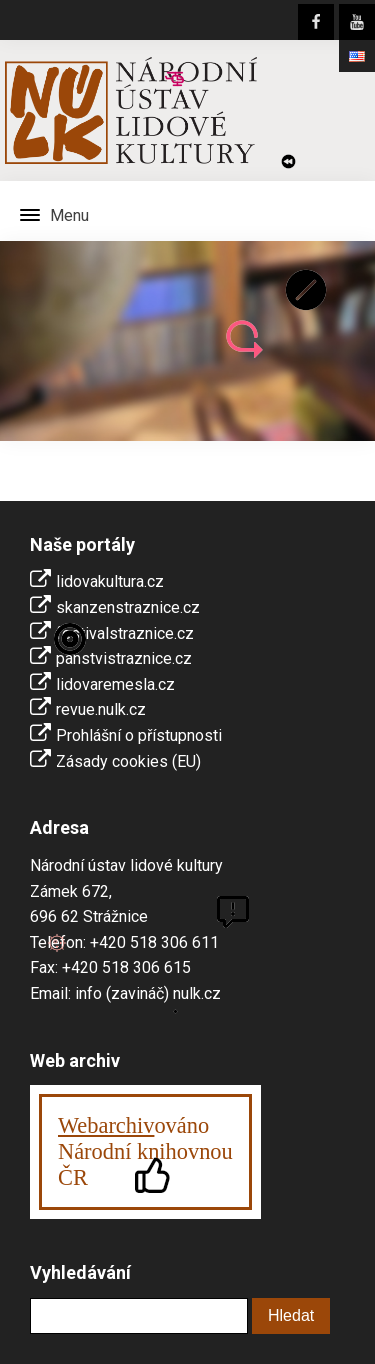 This screenshot has width=375, height=1364. I want to click on an open issue in your feed, so click(70, 639).